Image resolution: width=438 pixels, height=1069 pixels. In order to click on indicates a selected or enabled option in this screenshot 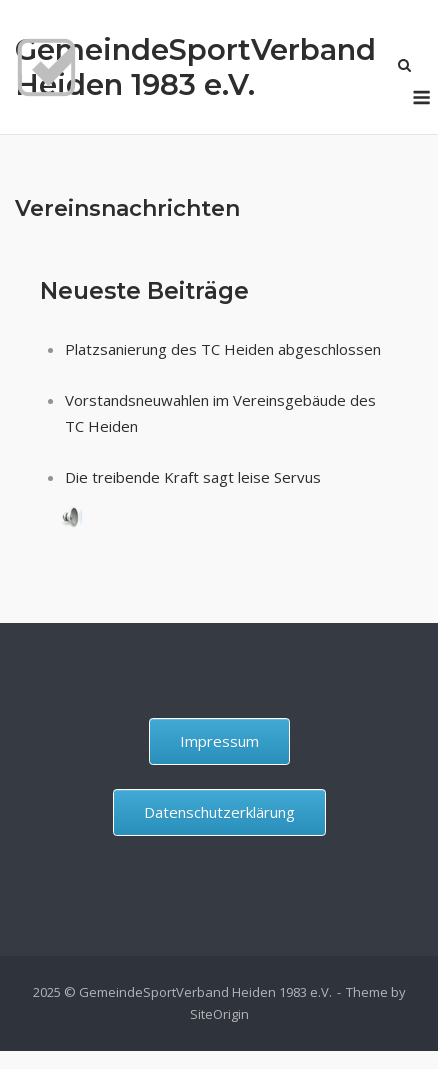, I will do `click(46, 67)`.